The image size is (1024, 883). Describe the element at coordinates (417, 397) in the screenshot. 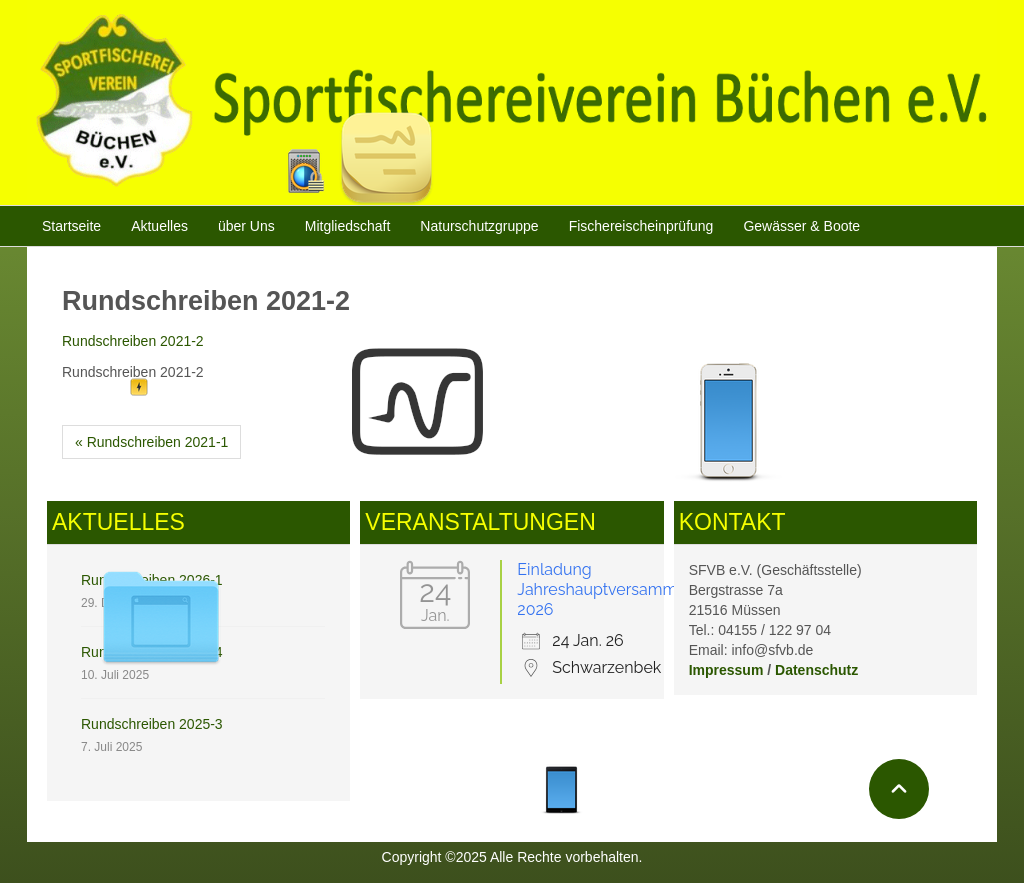

I see `view battery usage statistics` at that location.